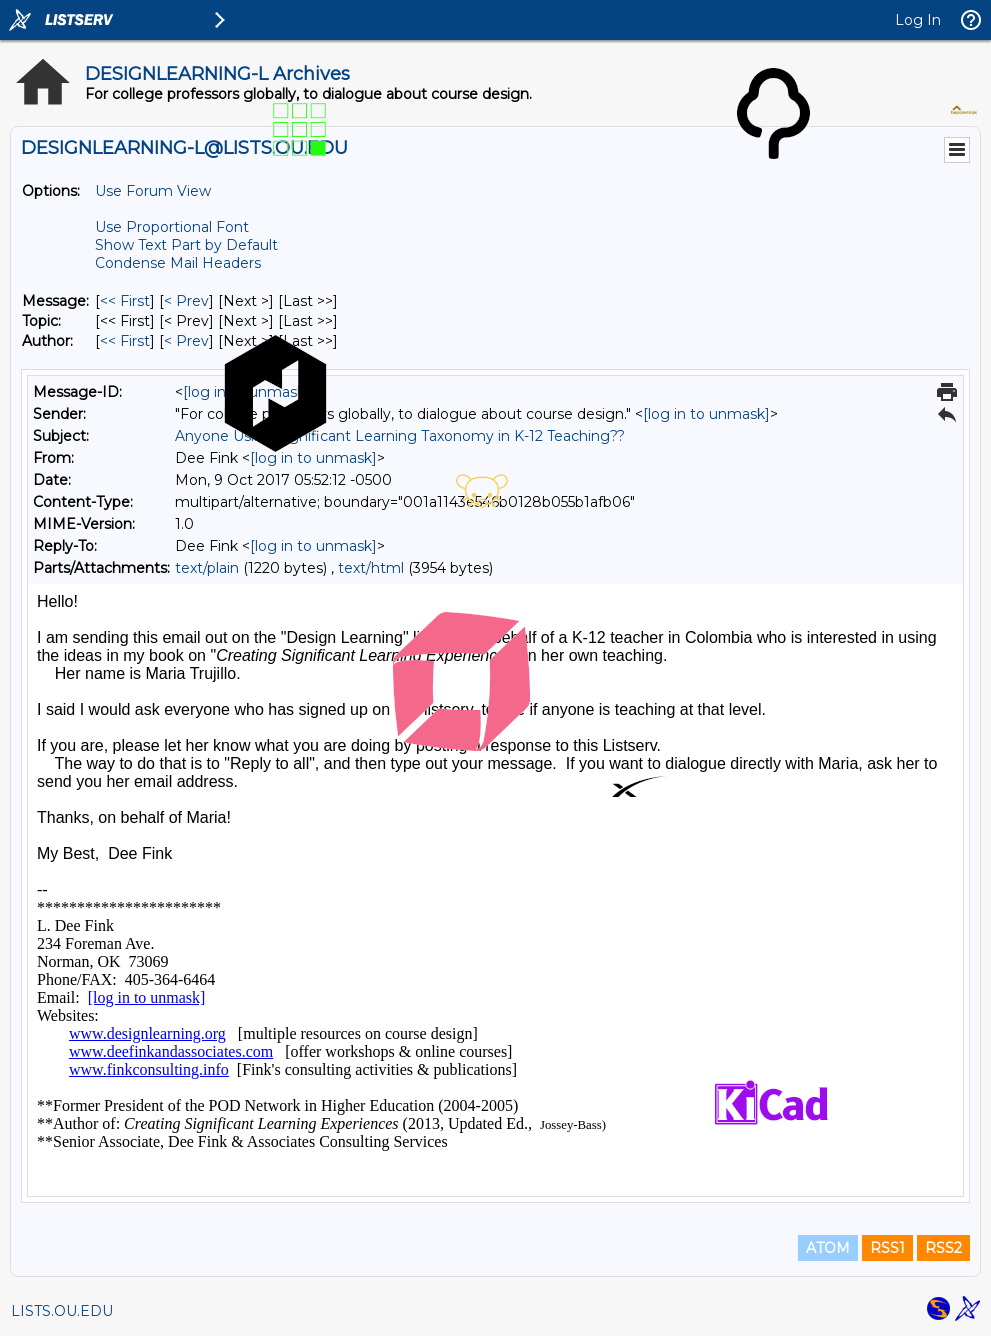  I want to click on spacex company logo, so click(639, 786).